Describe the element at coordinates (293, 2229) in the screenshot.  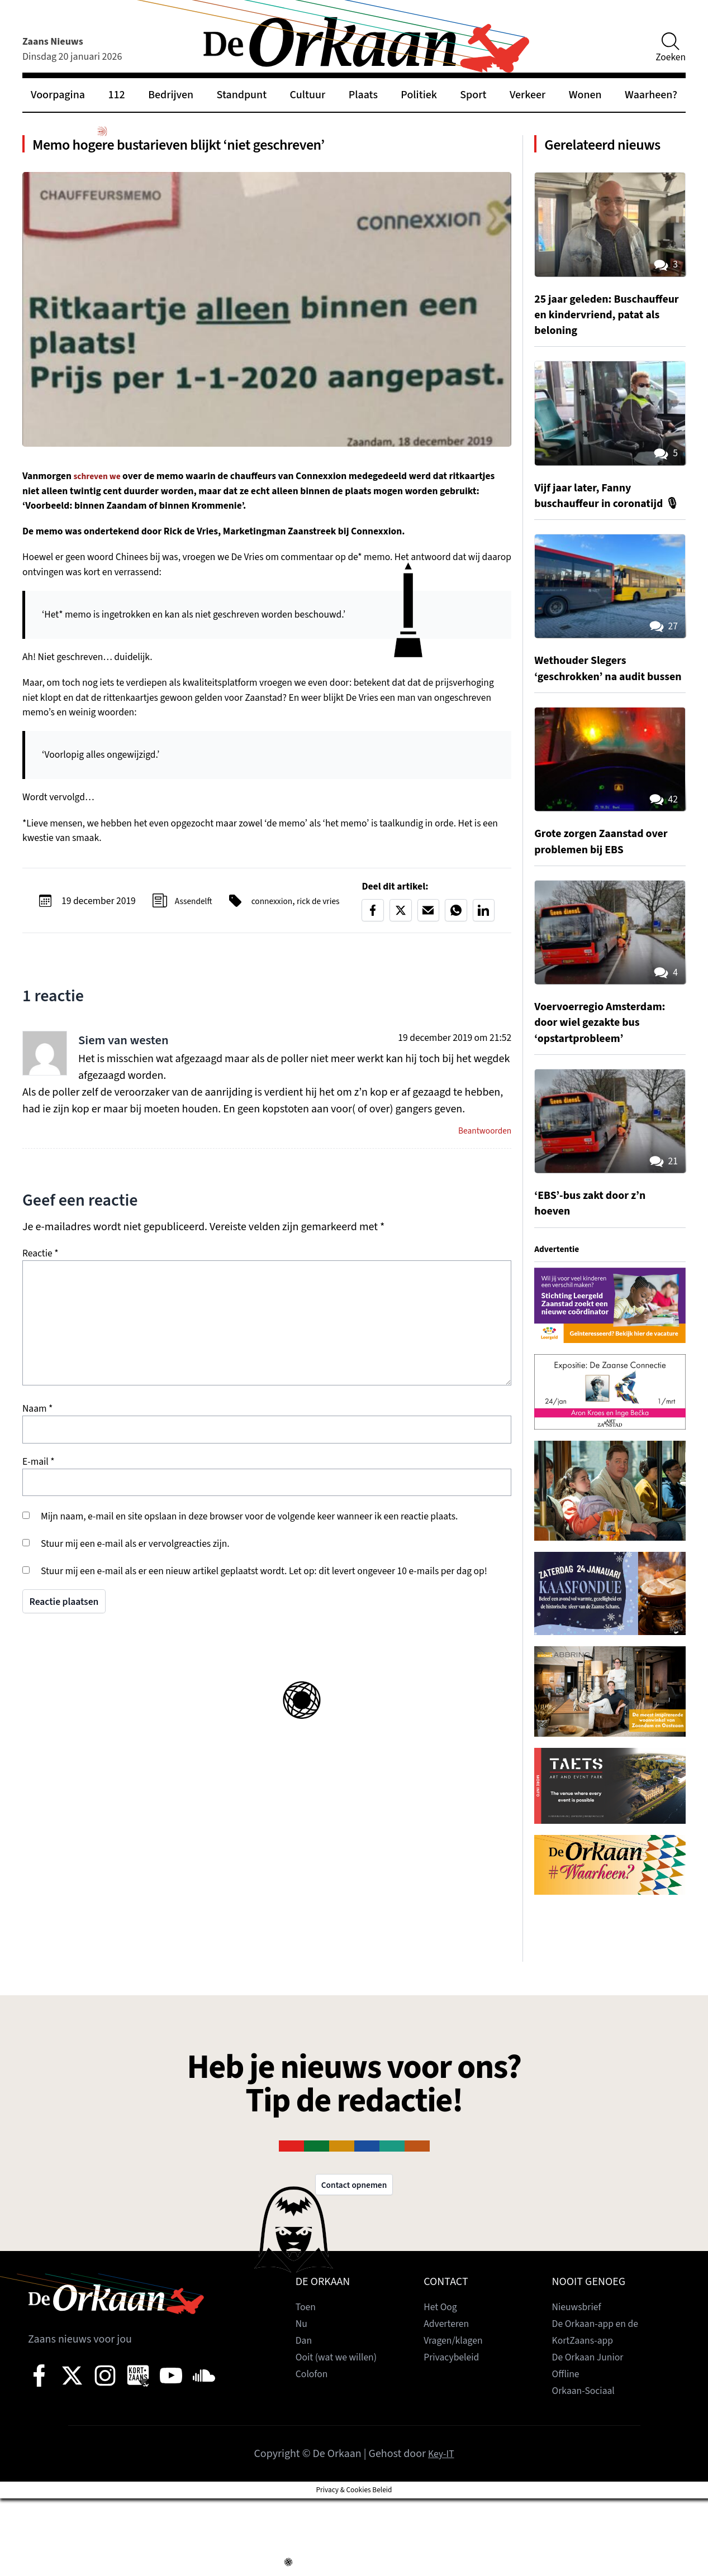
I see `select female vampire character` at that location.